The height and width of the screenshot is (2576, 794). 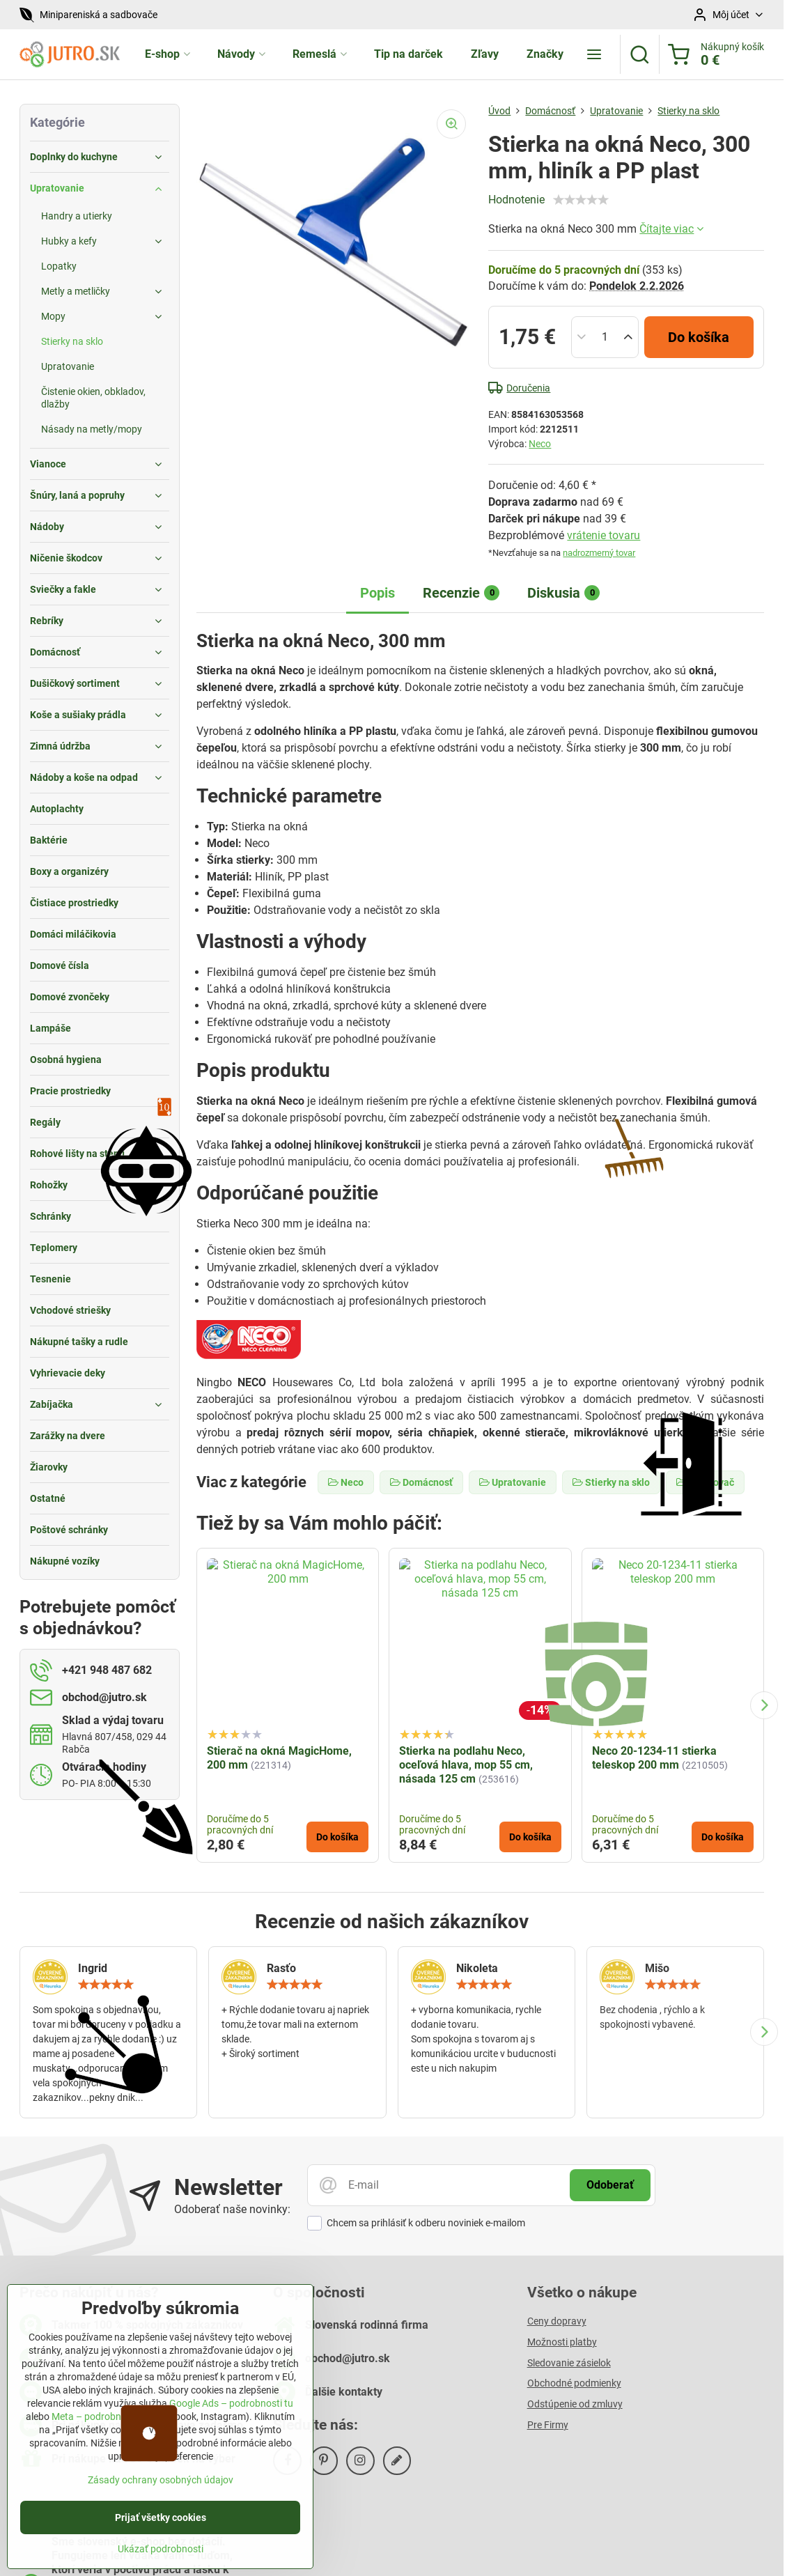 What do you see at coordinates (691, 1463) in the screenshot?
I see `enter a room or building` at bounding box center [691, 1463].